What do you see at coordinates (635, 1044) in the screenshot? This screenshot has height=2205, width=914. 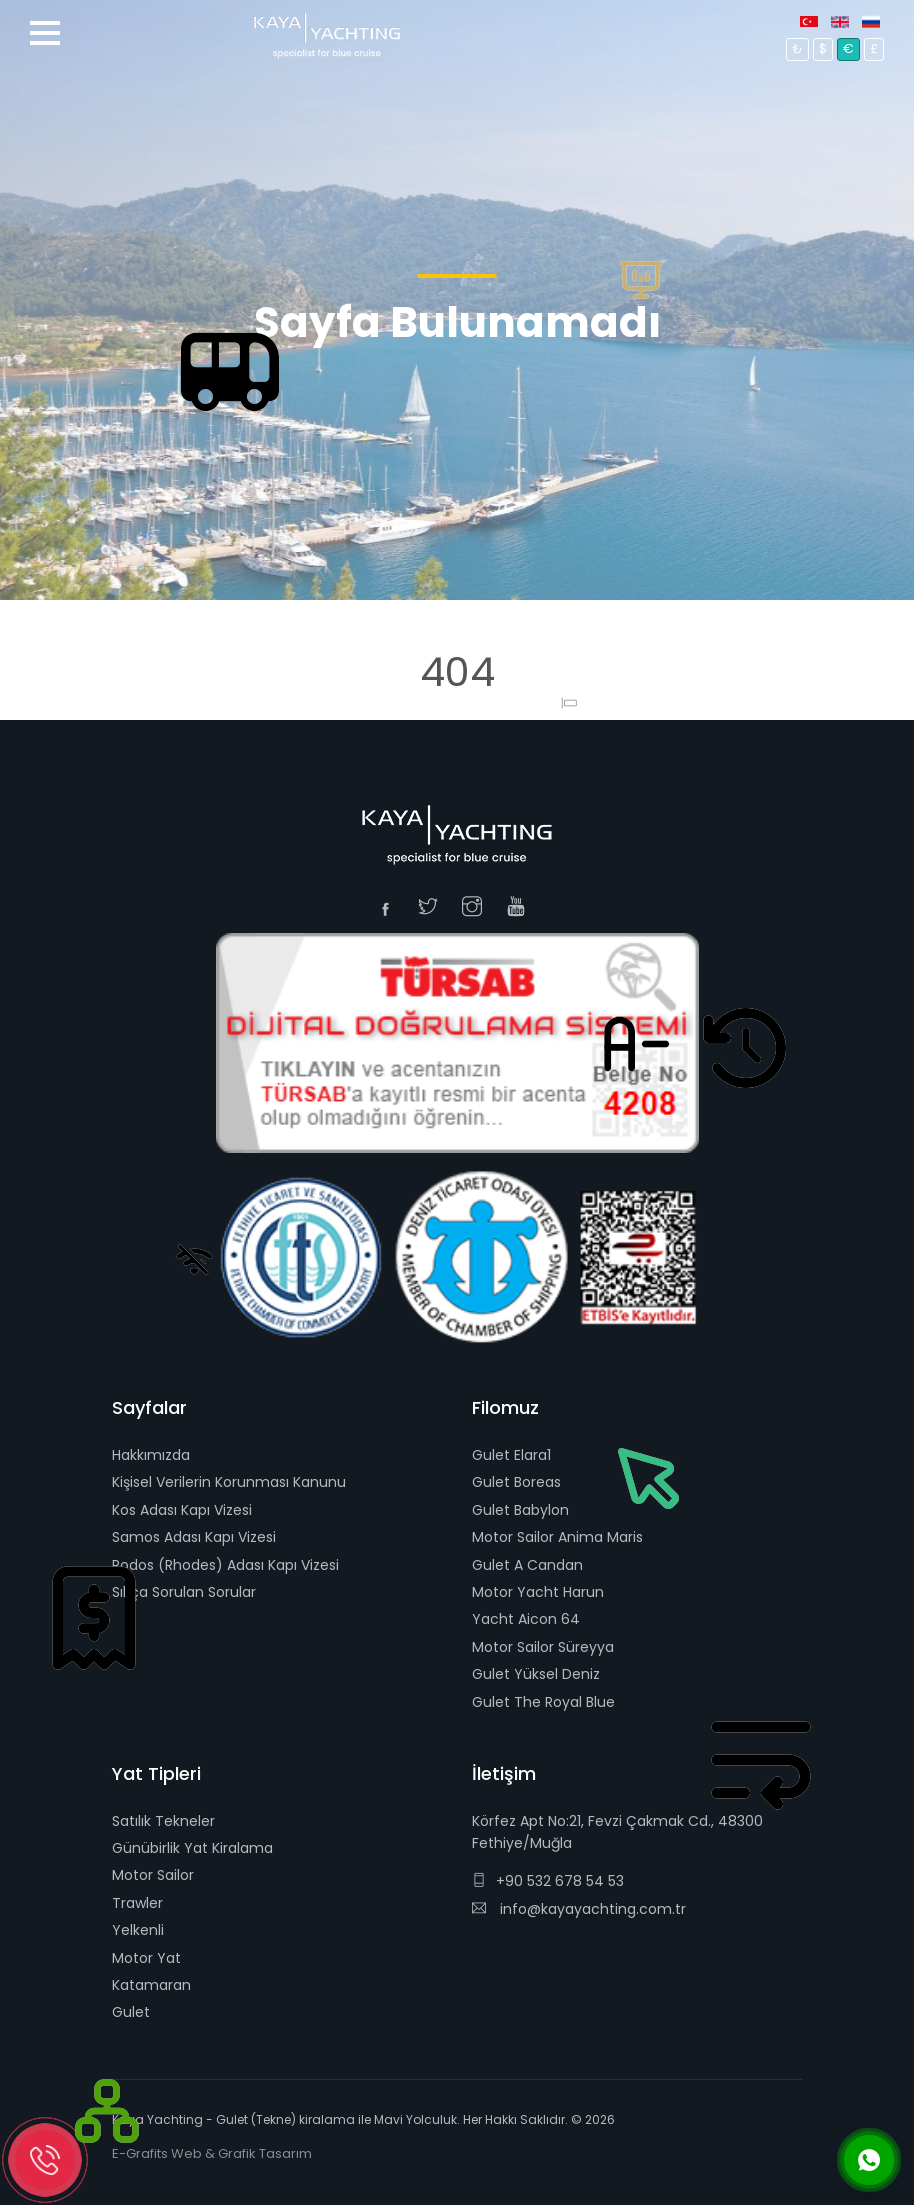 I see `decrease font size` at bounding box center [635, 1044].